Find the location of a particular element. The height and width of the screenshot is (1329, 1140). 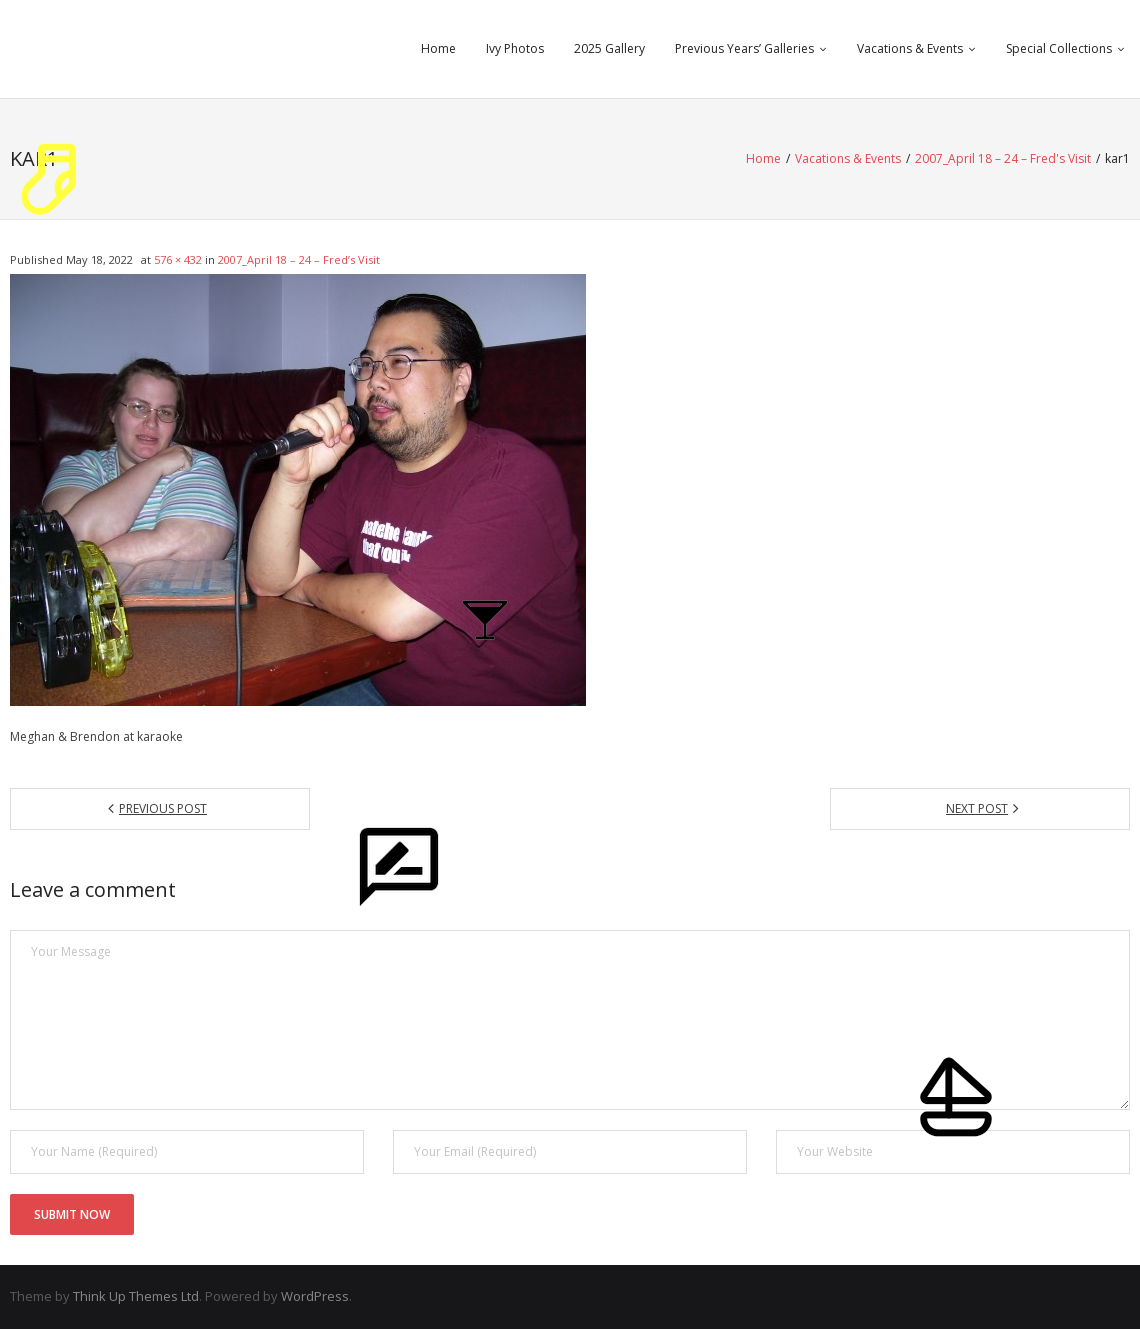

browse clothing or apparel items is located at coordinates (51, 178).